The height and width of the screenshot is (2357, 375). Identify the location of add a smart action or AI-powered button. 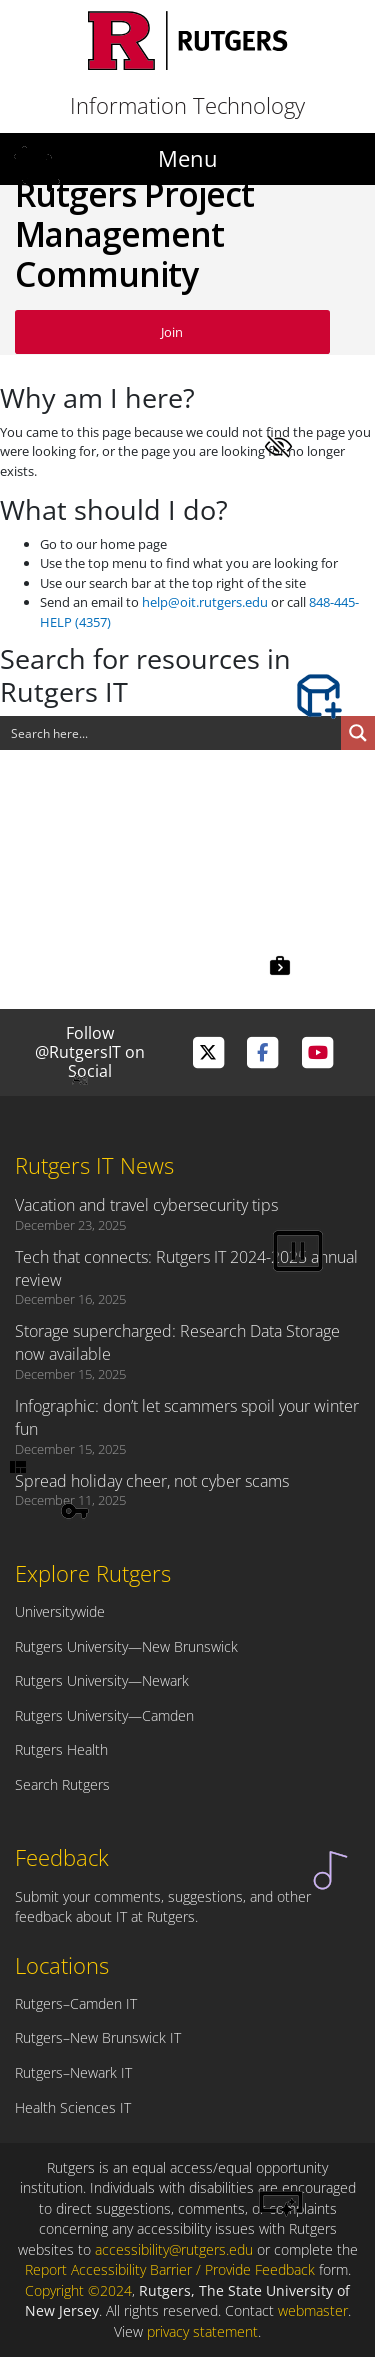
(281, 2202).